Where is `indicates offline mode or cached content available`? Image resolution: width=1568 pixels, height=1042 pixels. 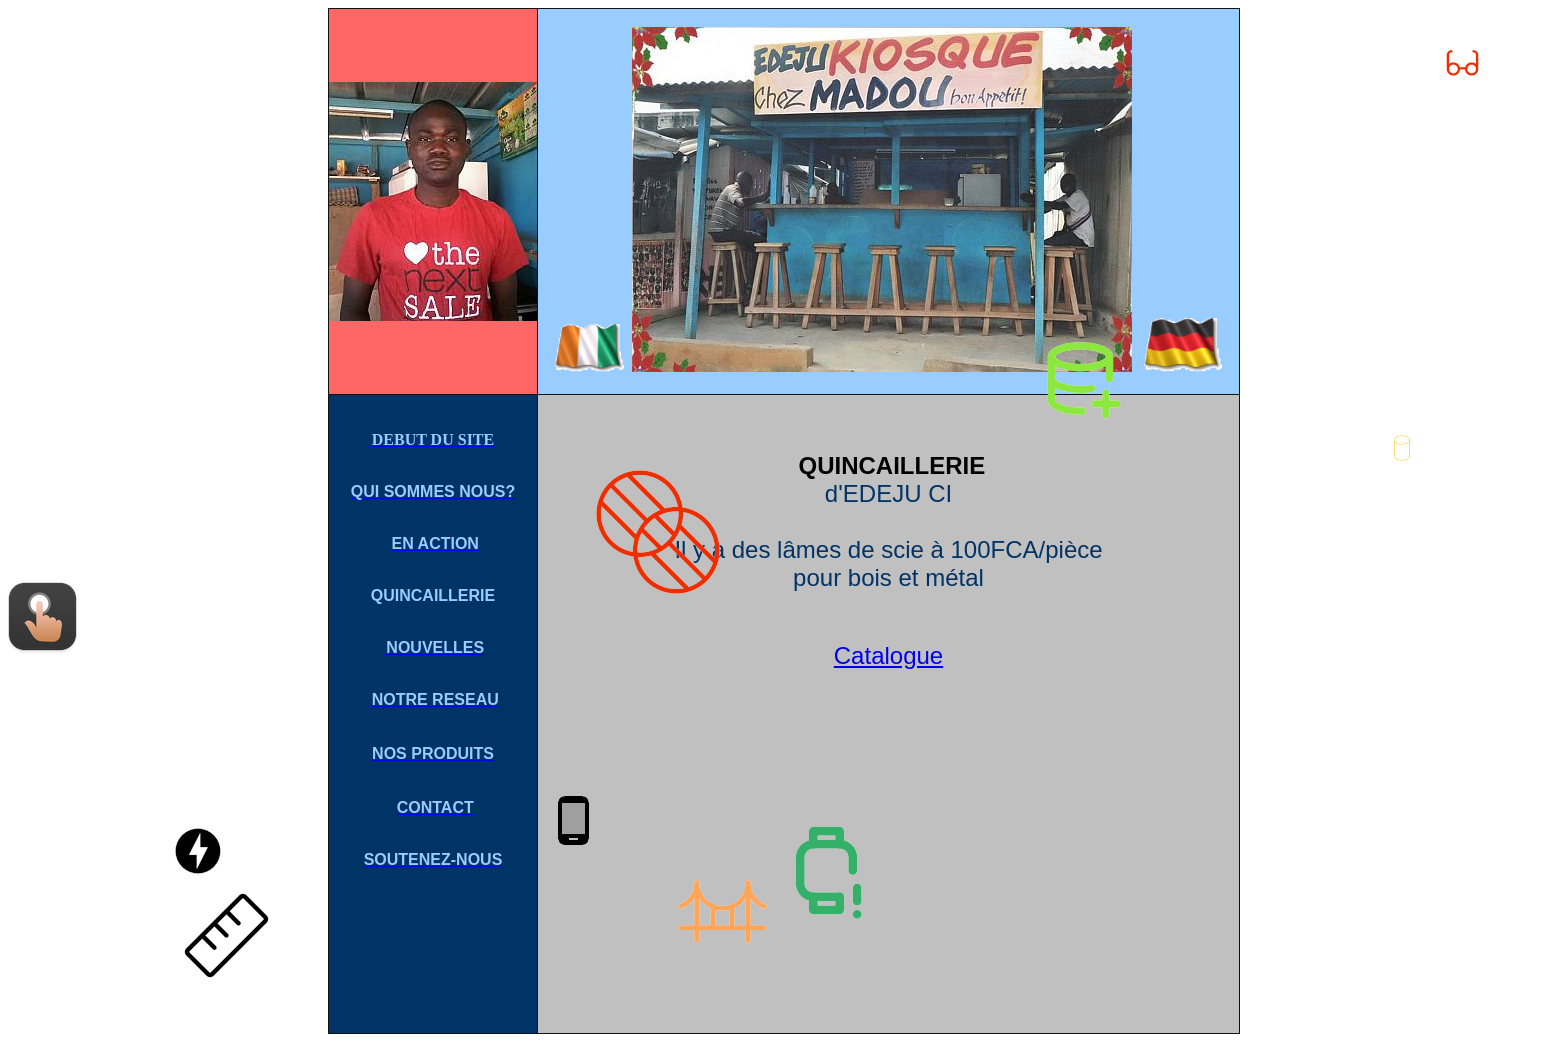
indicates offline mode or cached content available is located at coordinates (198, 851).